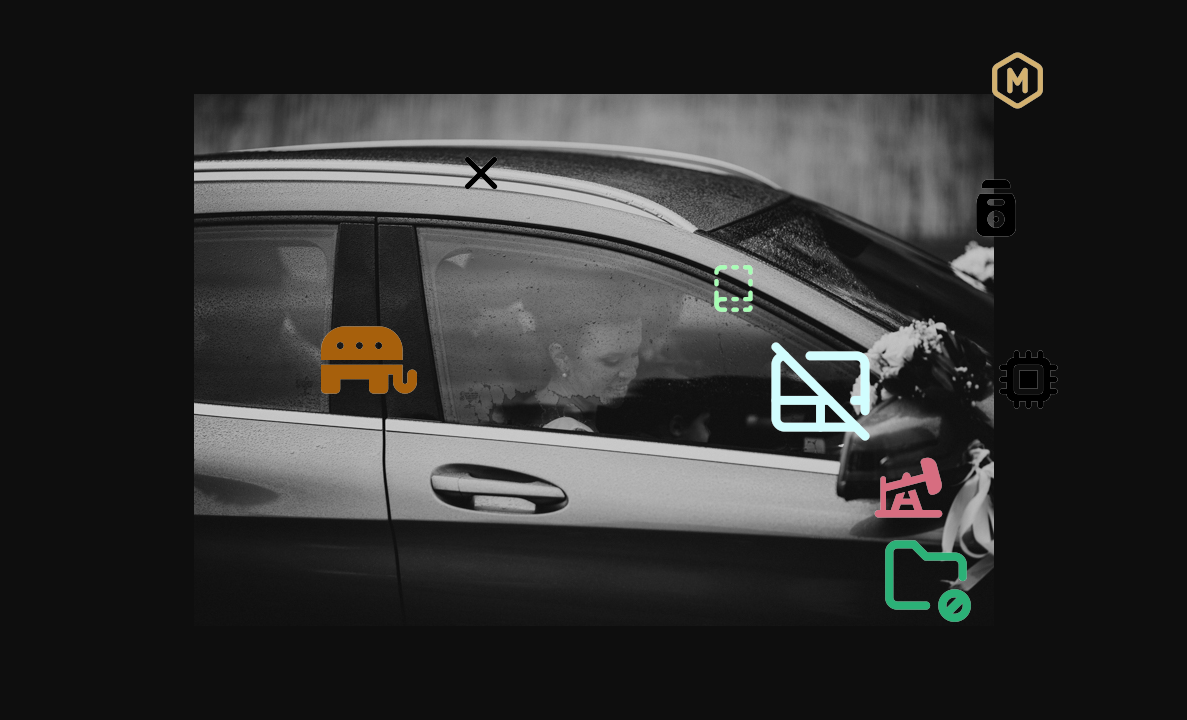  I want to click on view hardware or processor information, so click(1028, 379).